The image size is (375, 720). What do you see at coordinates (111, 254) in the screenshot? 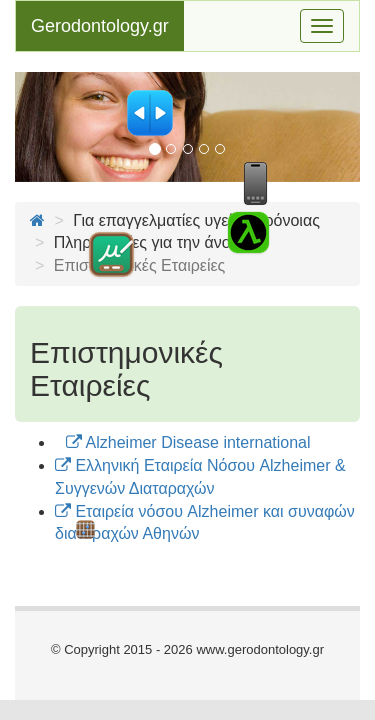
I see `open tex-match app for handwriting or symbol recognition` at bounding box center [111, 254].